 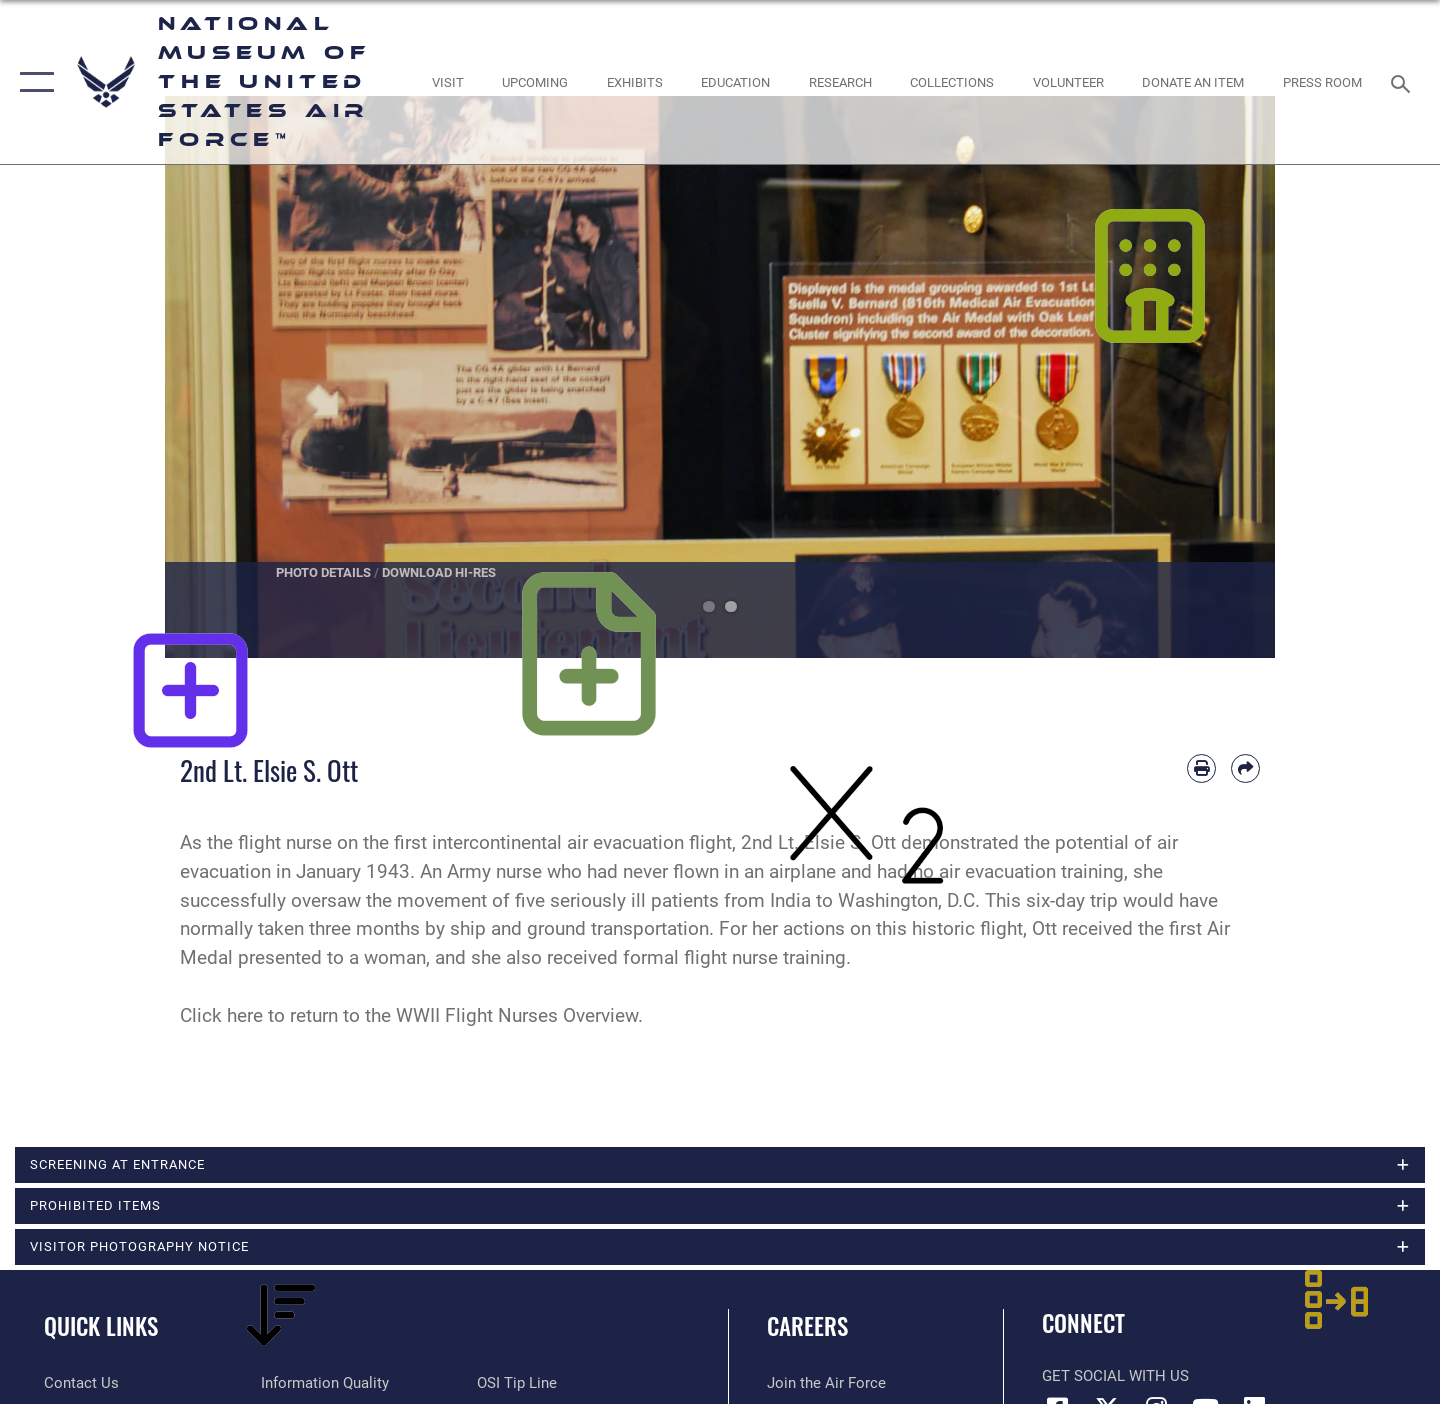 I want to click on format text as subscript, so click(x=858, y=822).